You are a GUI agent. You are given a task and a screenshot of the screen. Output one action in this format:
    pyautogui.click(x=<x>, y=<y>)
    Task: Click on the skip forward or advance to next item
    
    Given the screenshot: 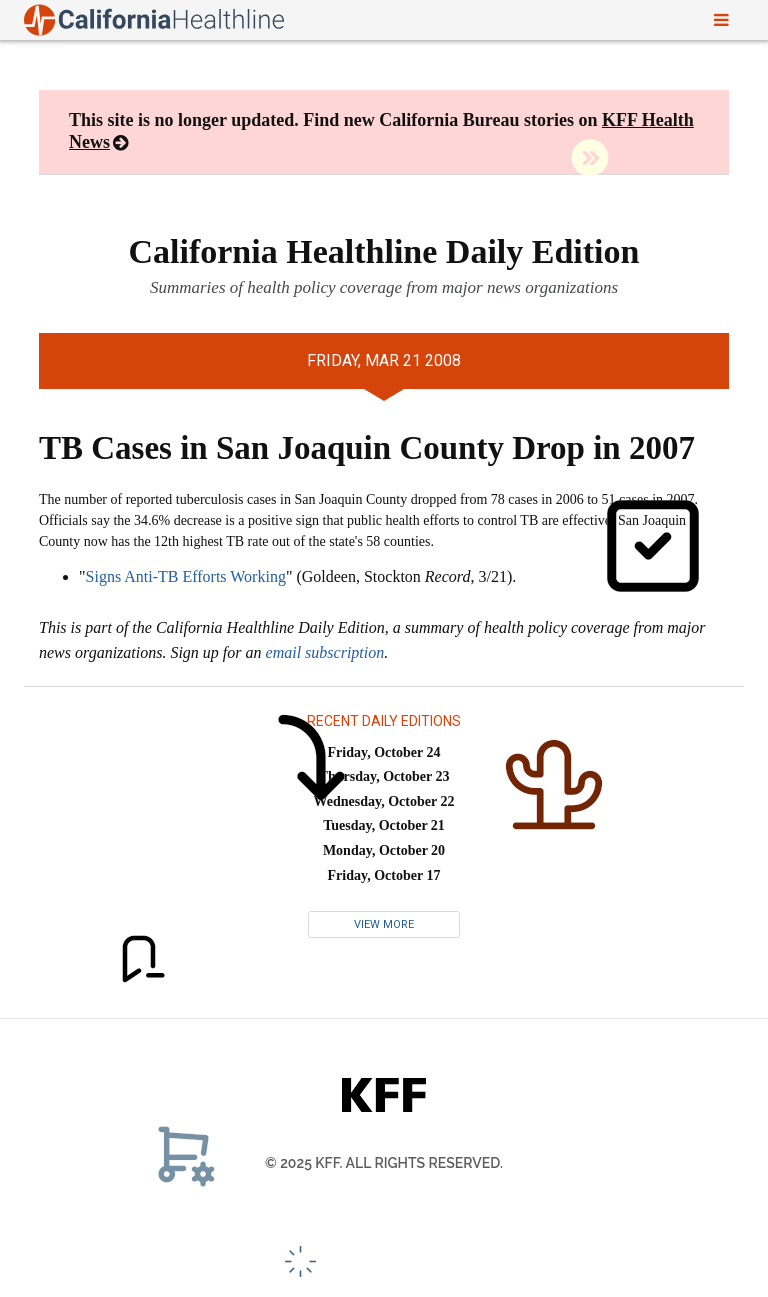 What is the action you would take?
    pyautogui.click(x=590, y=158)
    